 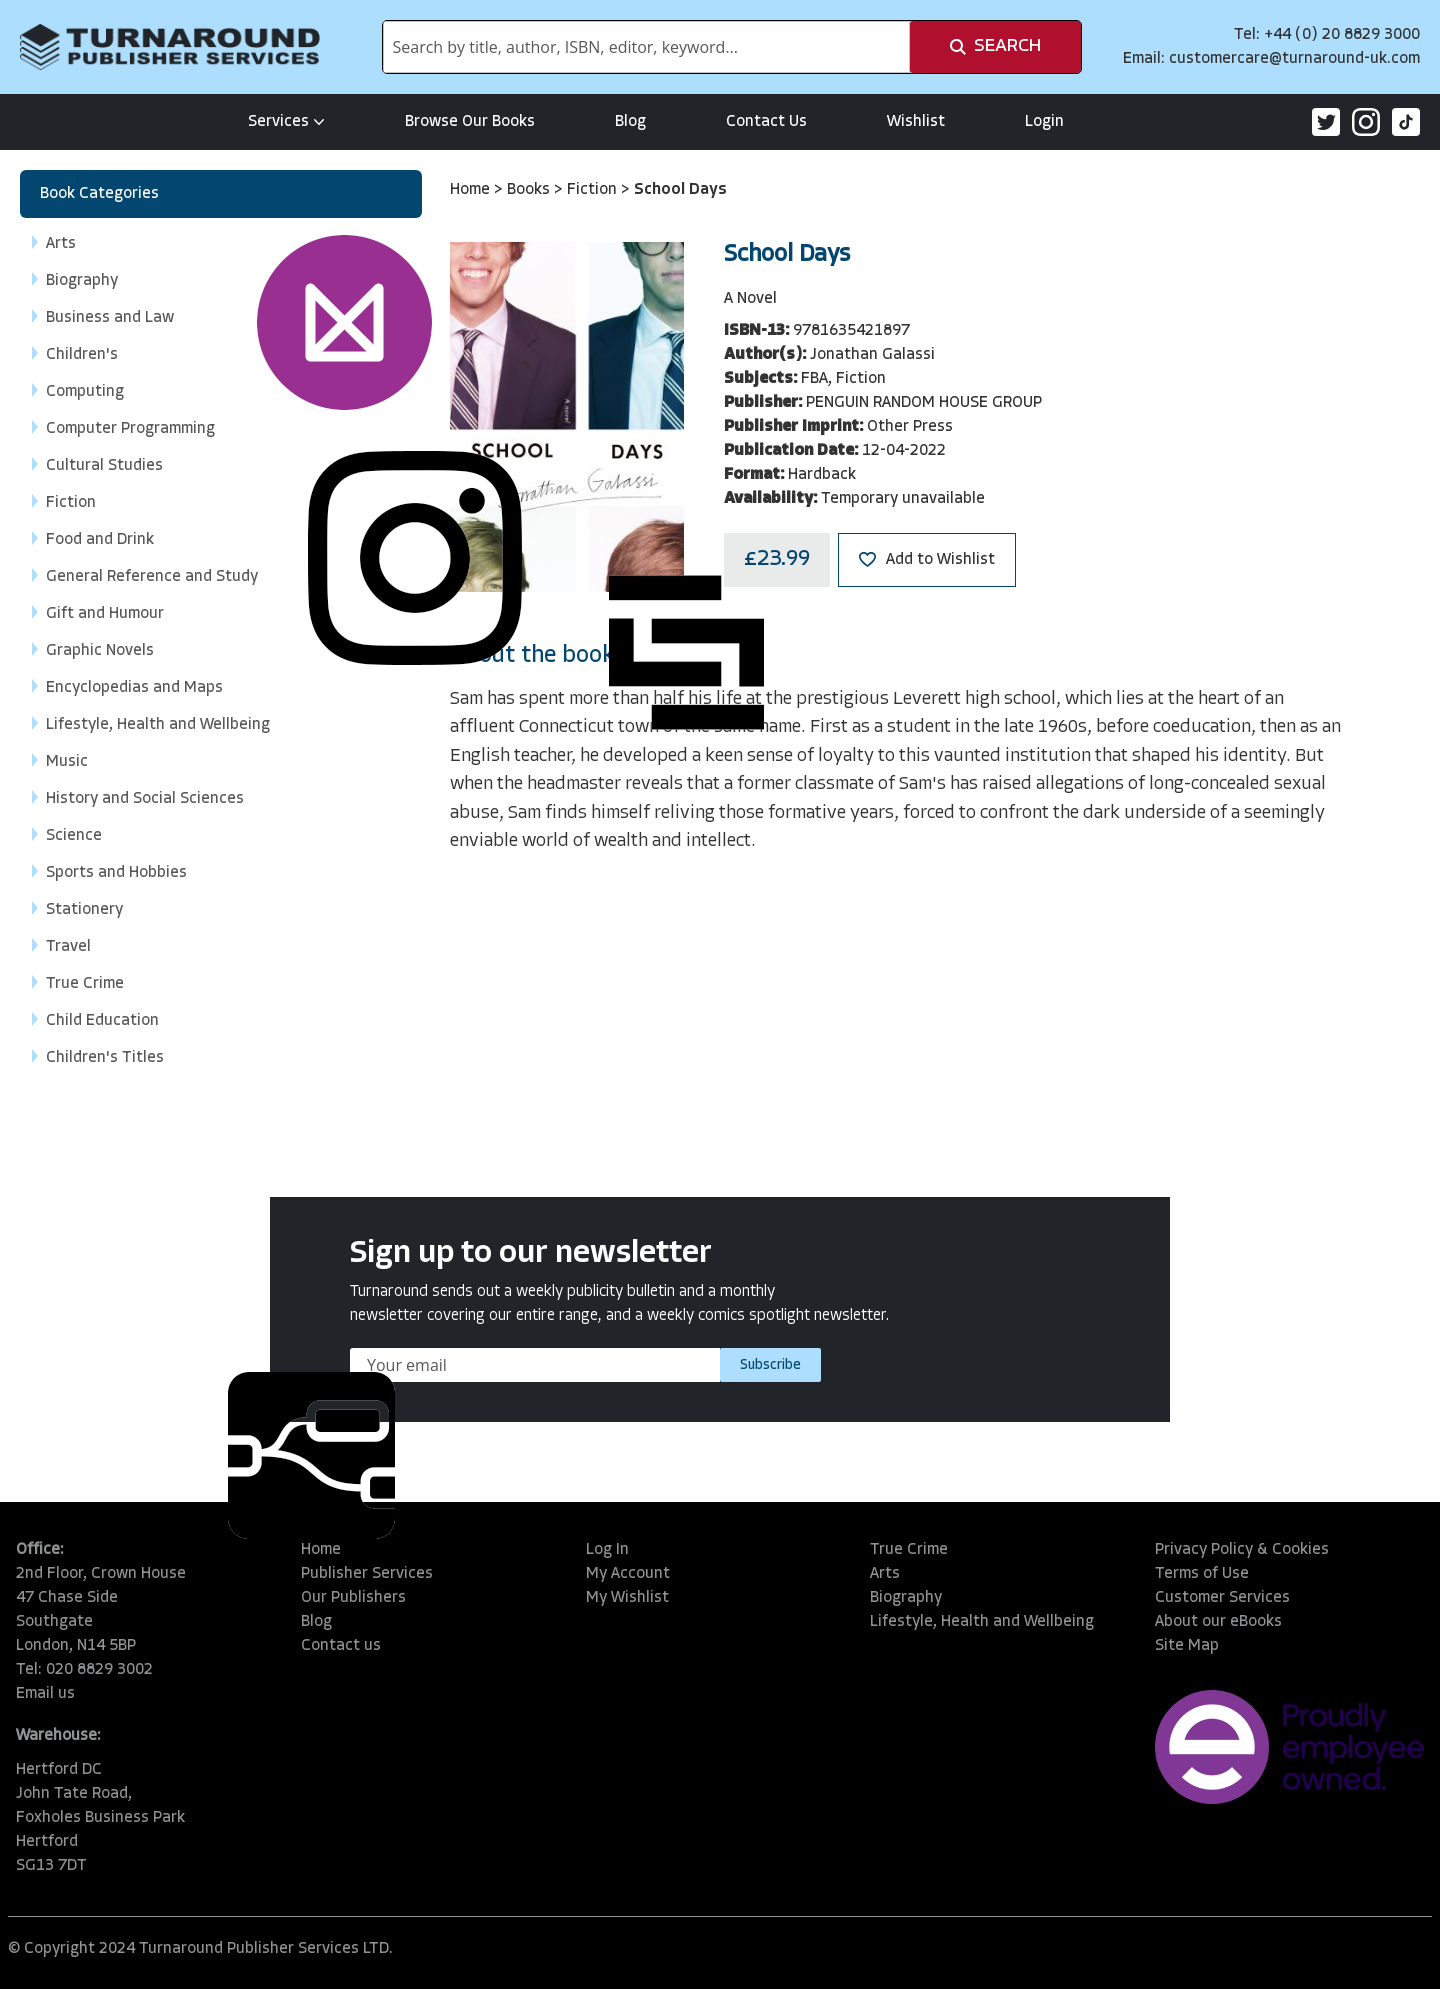 What do you see at coordinates (686, 652) in the screenshot?
I see `skaffold application or service` at bounding box center [686, 652].